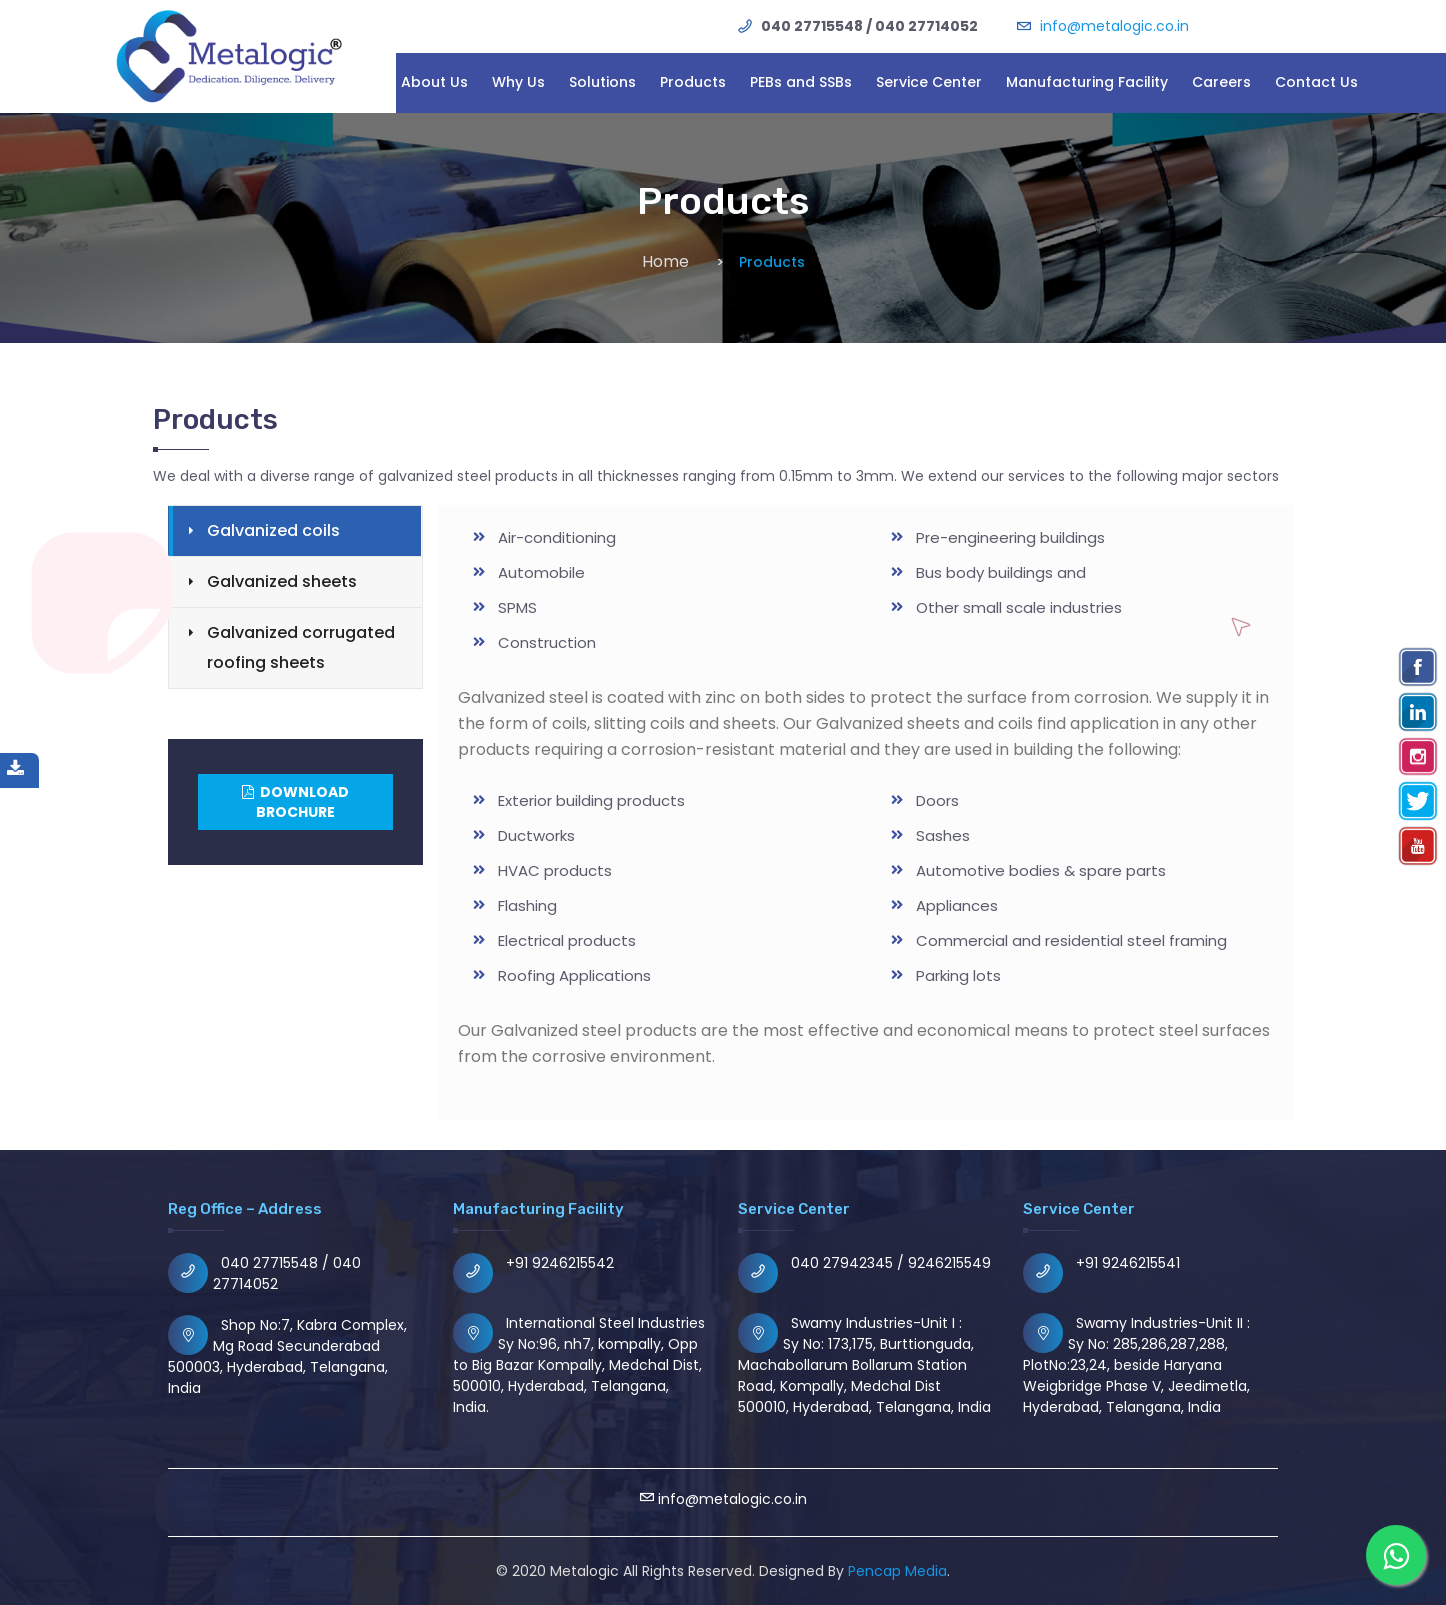 This screenshot has width=1446, height=1605. I want to click on tap to navigate to a destination, so click(1239, 625).